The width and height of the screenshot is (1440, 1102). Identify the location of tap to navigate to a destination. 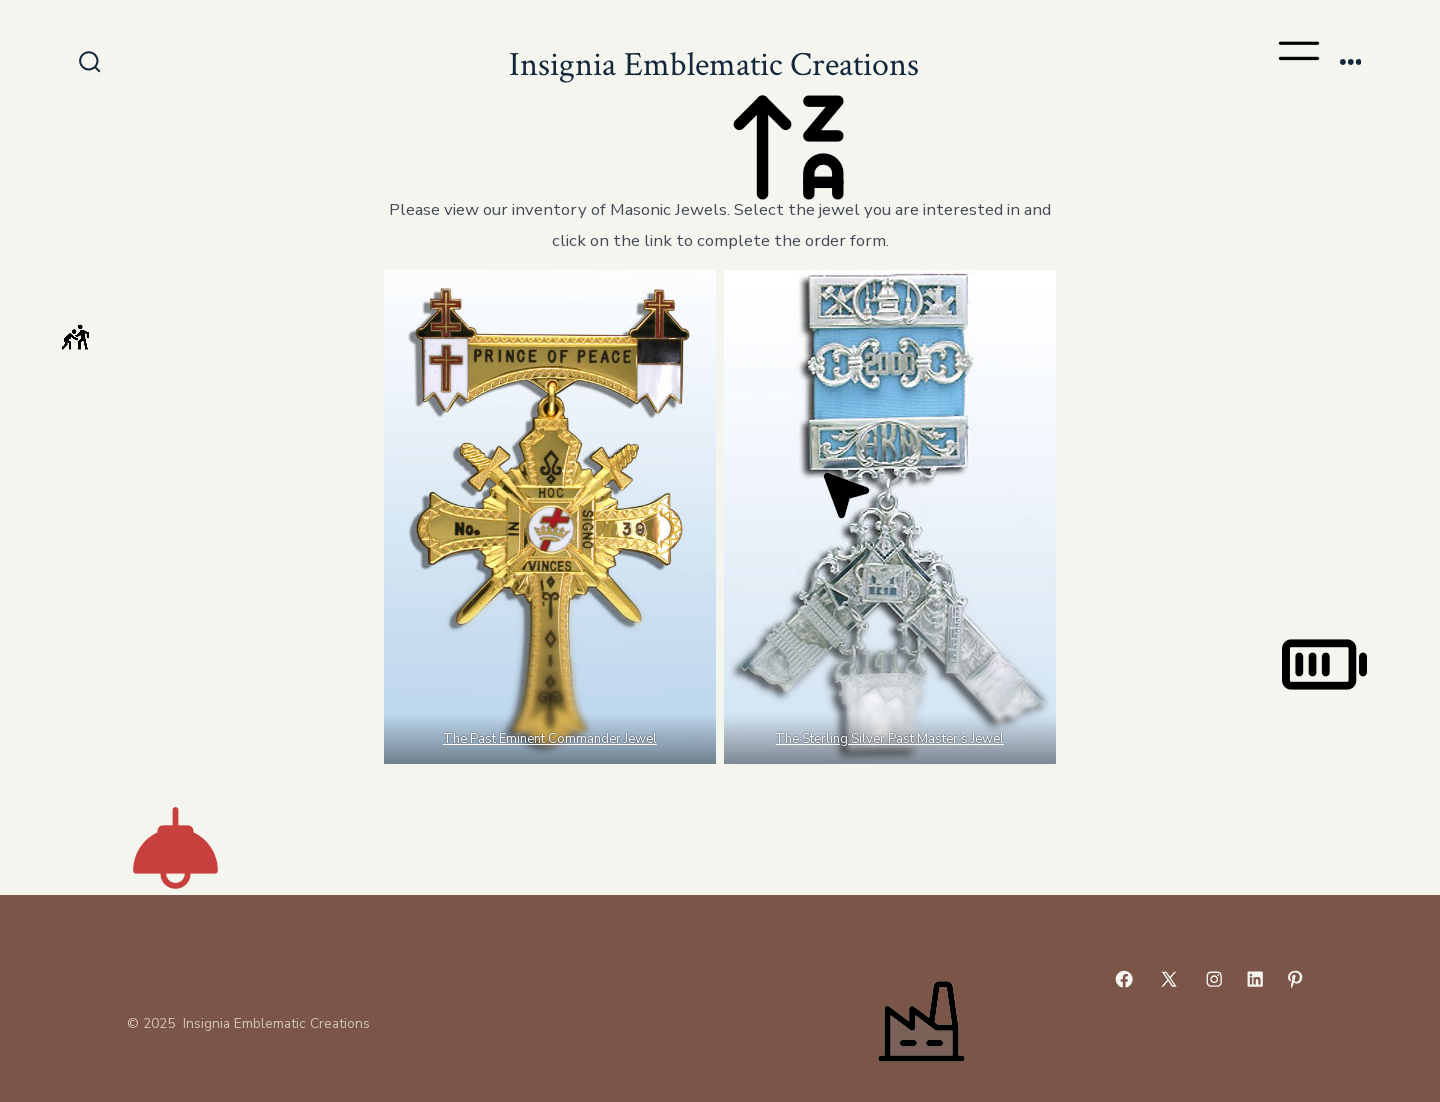
(843, 492).